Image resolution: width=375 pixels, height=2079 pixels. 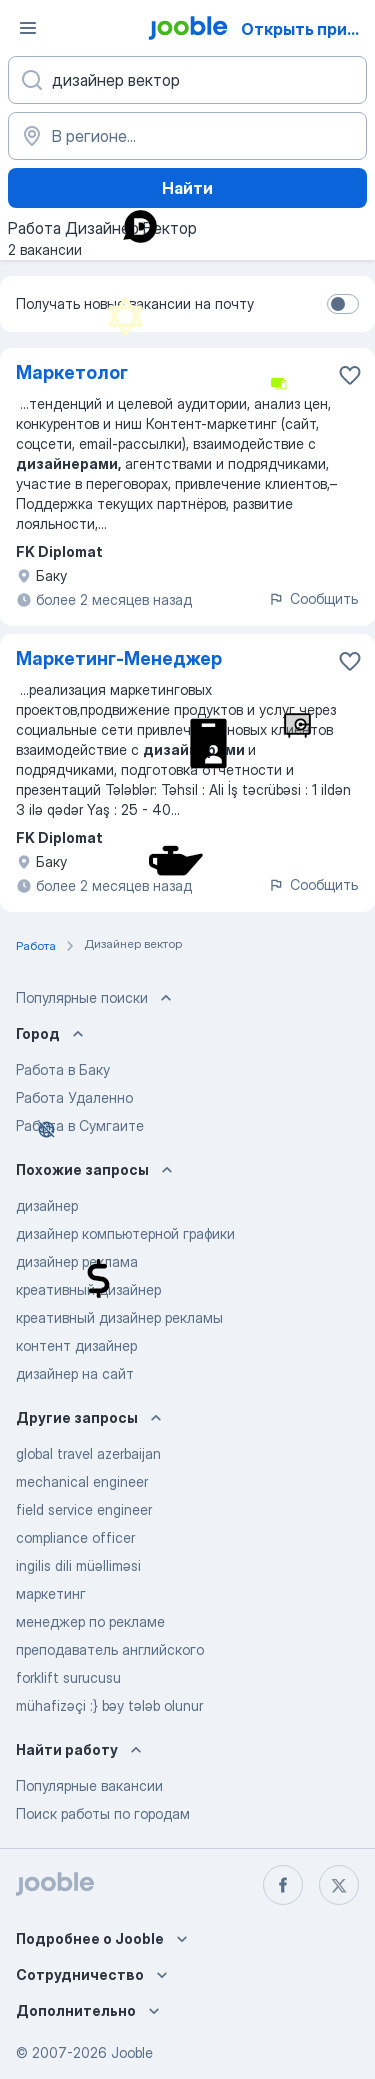 I want to click on manage connected devices, so click(x=278, y=383).